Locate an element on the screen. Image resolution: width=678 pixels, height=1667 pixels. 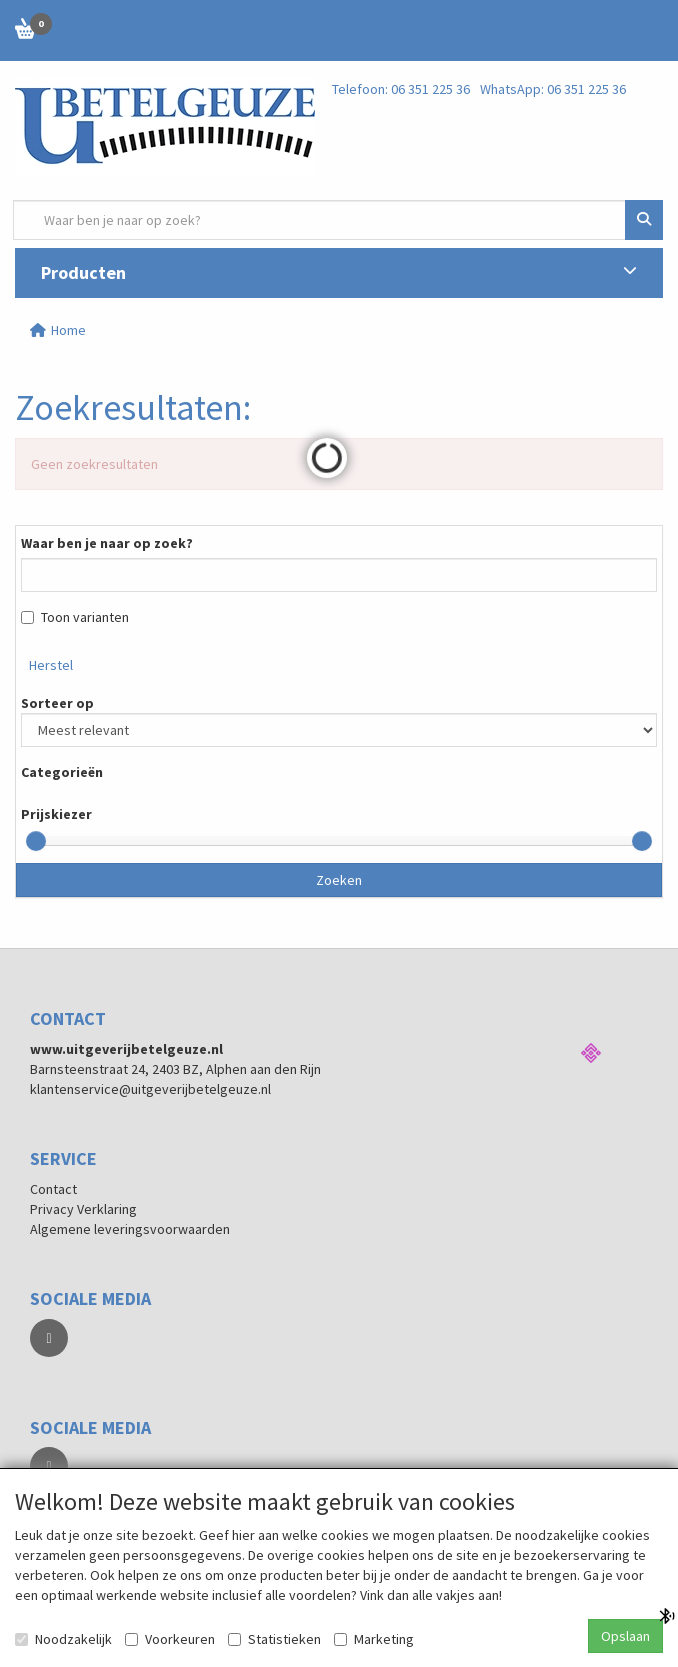
bluetooth audio device connected is located at coordinates (667, 1616).